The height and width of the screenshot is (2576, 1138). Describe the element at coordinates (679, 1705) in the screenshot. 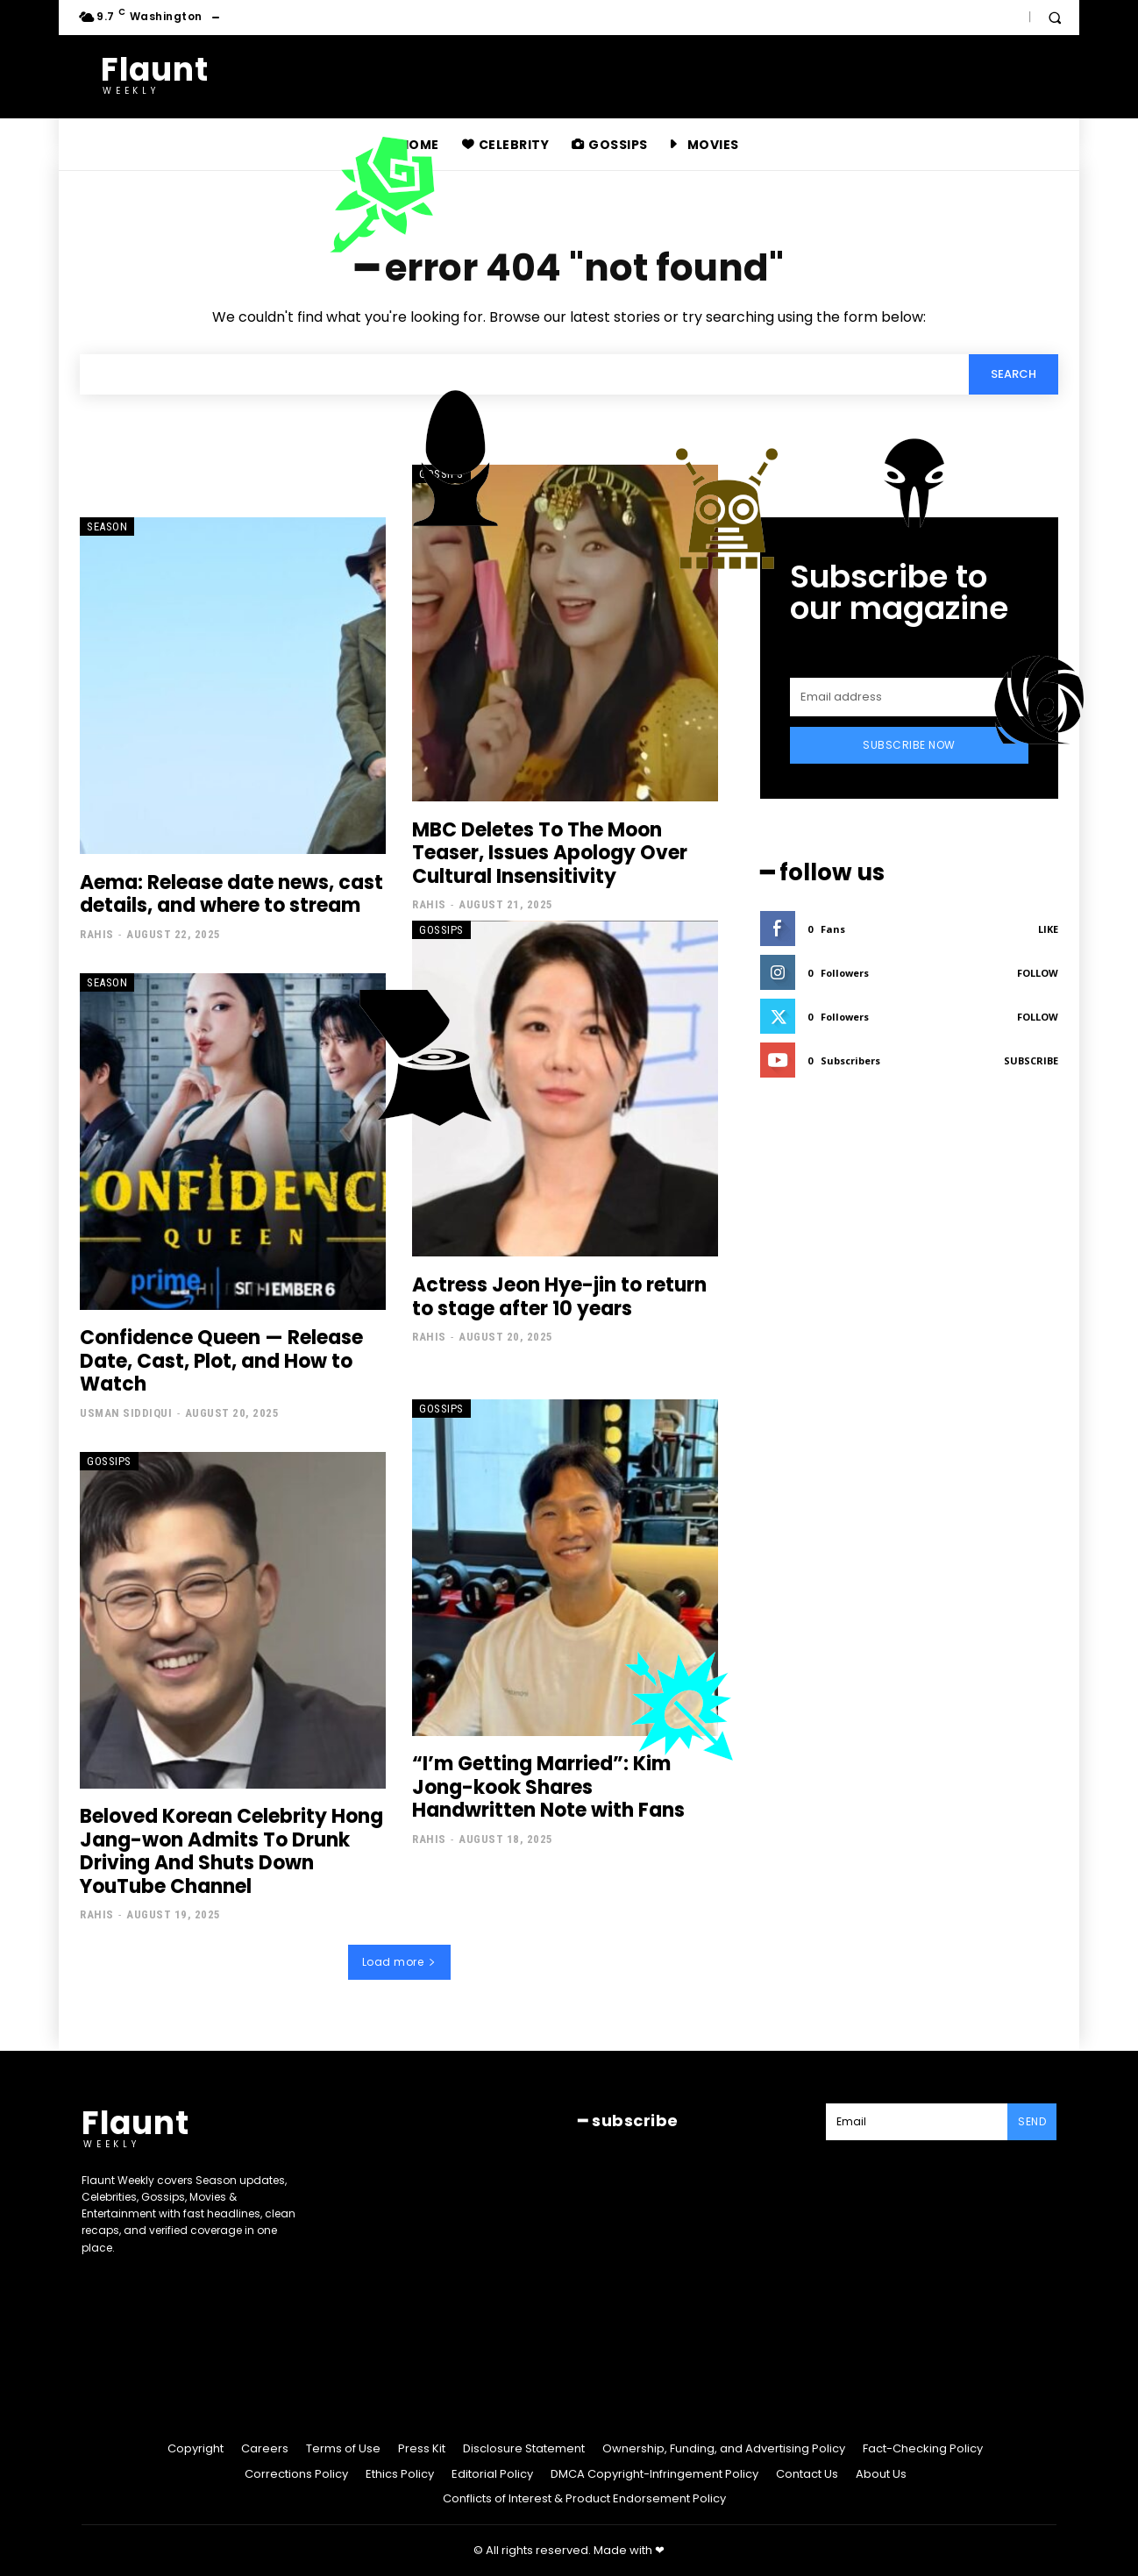

I see `search with enhanced or powerful results` at that location.